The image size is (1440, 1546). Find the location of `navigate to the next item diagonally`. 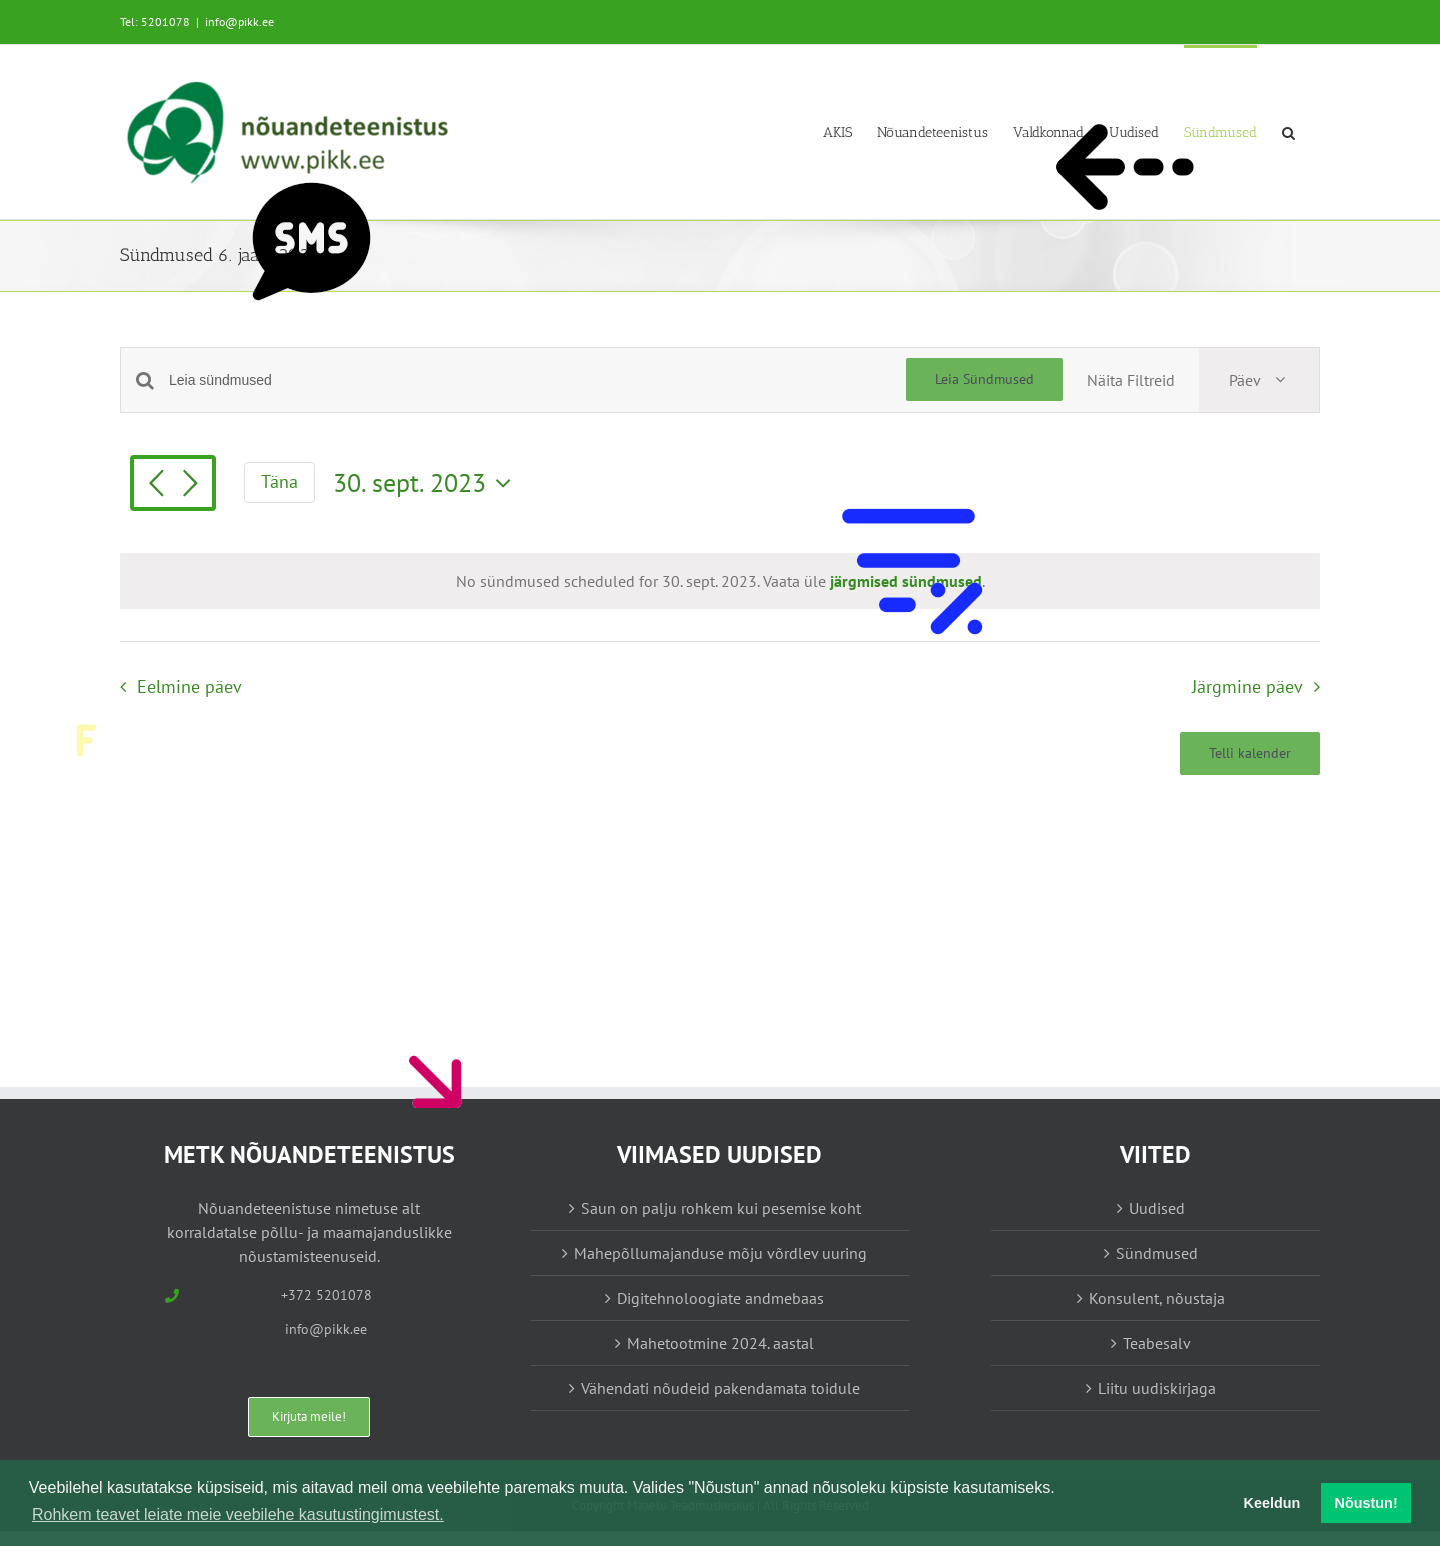

navigate to the next item diagonally is located at coordinates (435, 1082).